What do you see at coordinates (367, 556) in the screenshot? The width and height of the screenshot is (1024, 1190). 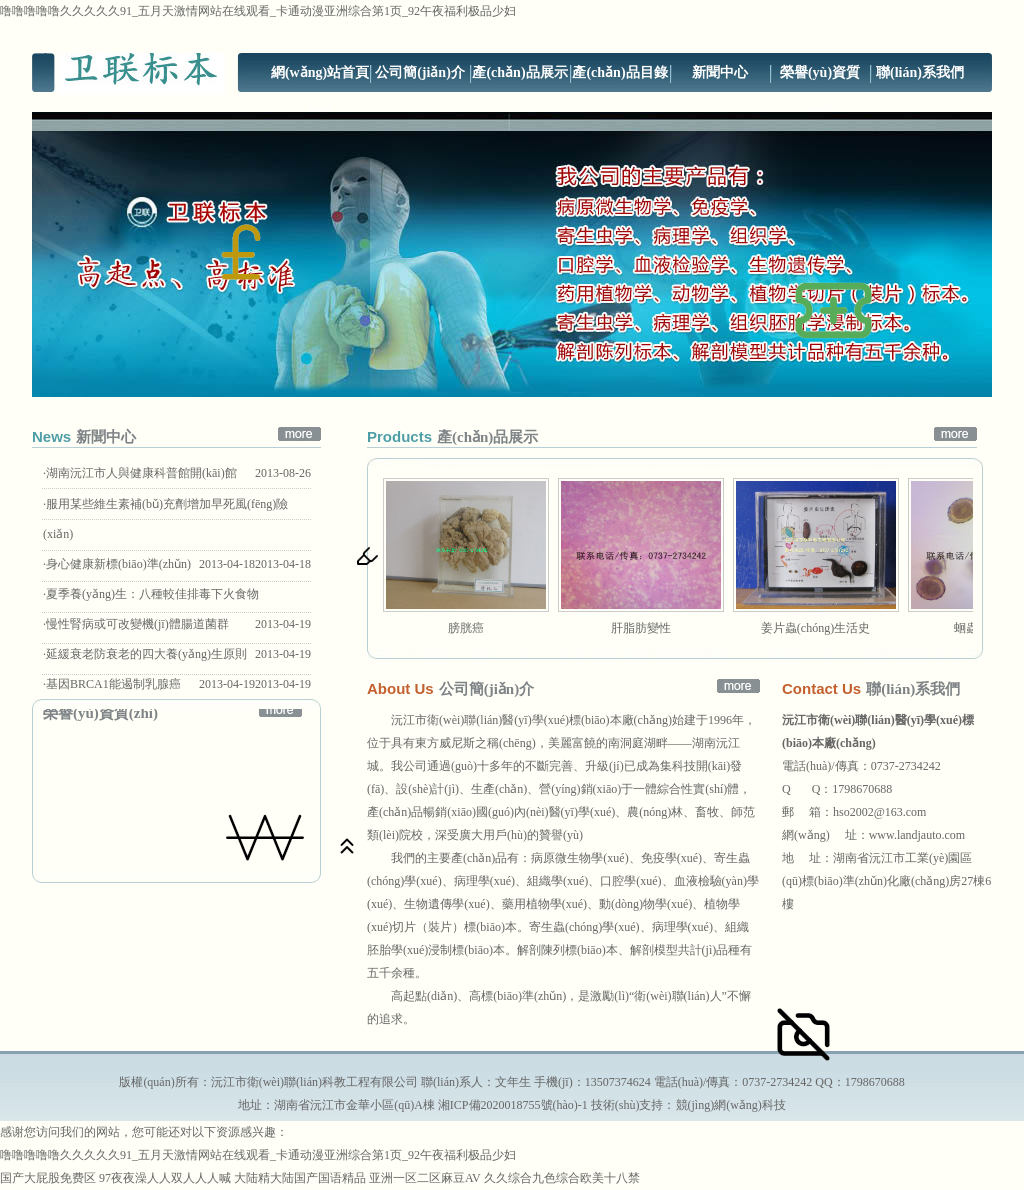 I see `highlight or mark selected text` at bounding box center [367, 556].